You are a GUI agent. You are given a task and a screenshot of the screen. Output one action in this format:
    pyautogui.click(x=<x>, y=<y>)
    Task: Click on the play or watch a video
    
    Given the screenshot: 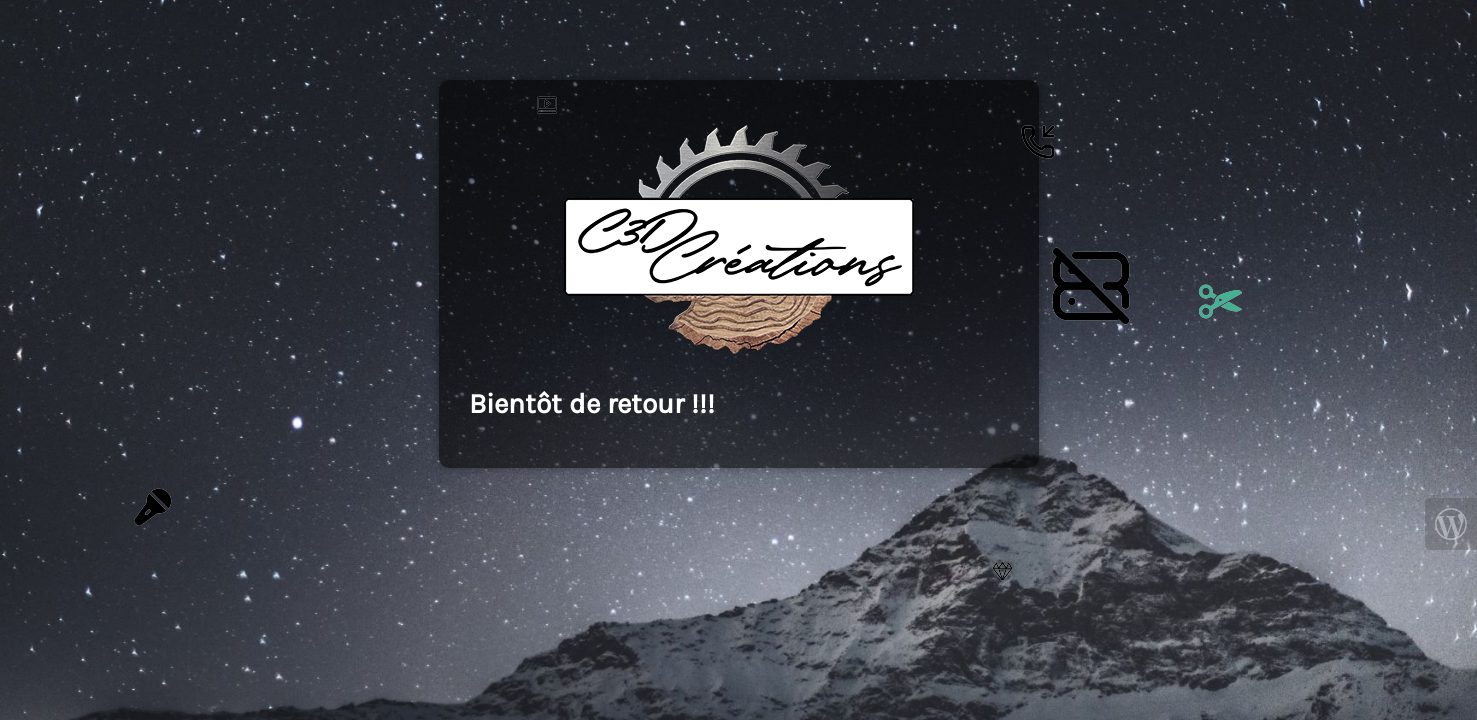 What is the action you would take?
    pyautogui.click(x=547, y=105)
    